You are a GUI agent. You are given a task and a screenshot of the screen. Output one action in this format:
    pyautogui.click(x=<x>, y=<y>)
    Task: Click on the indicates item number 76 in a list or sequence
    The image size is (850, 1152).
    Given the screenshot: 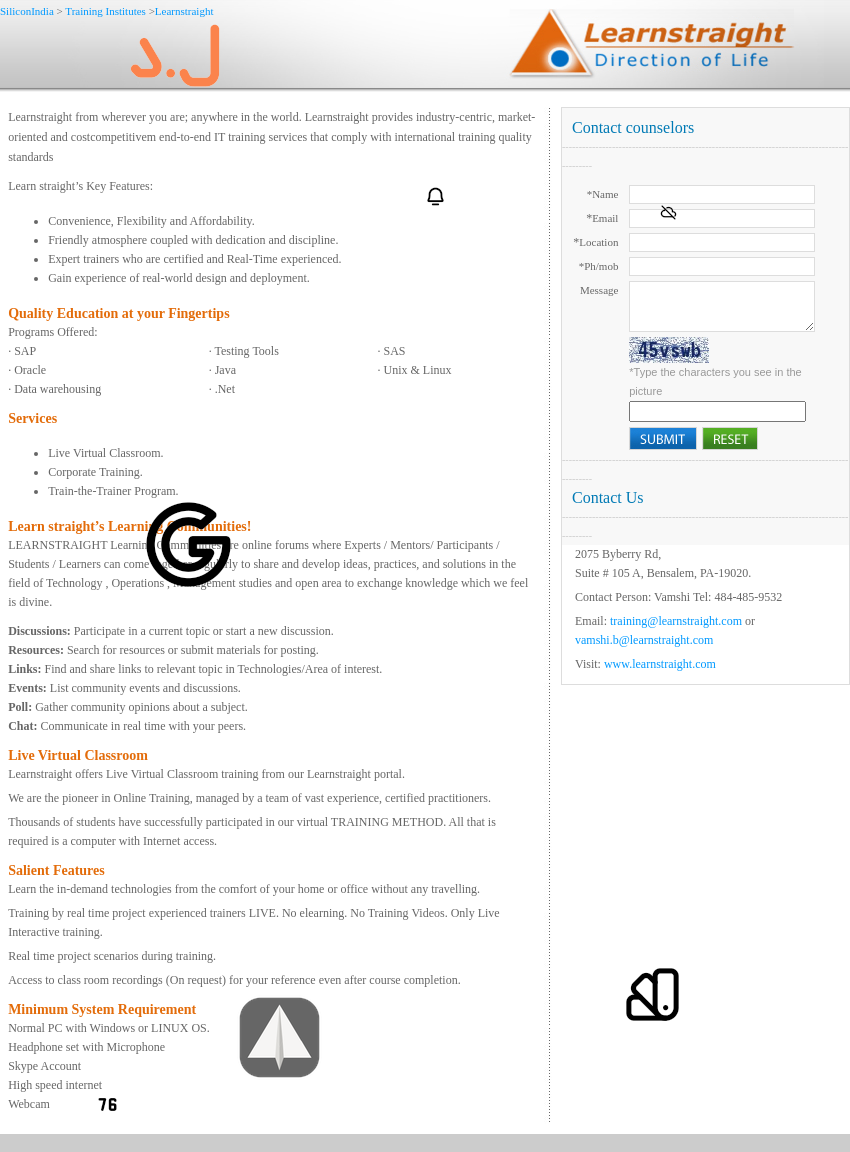 What is the action you would take?
    pyautogui.click(x=107, y=1104)
    